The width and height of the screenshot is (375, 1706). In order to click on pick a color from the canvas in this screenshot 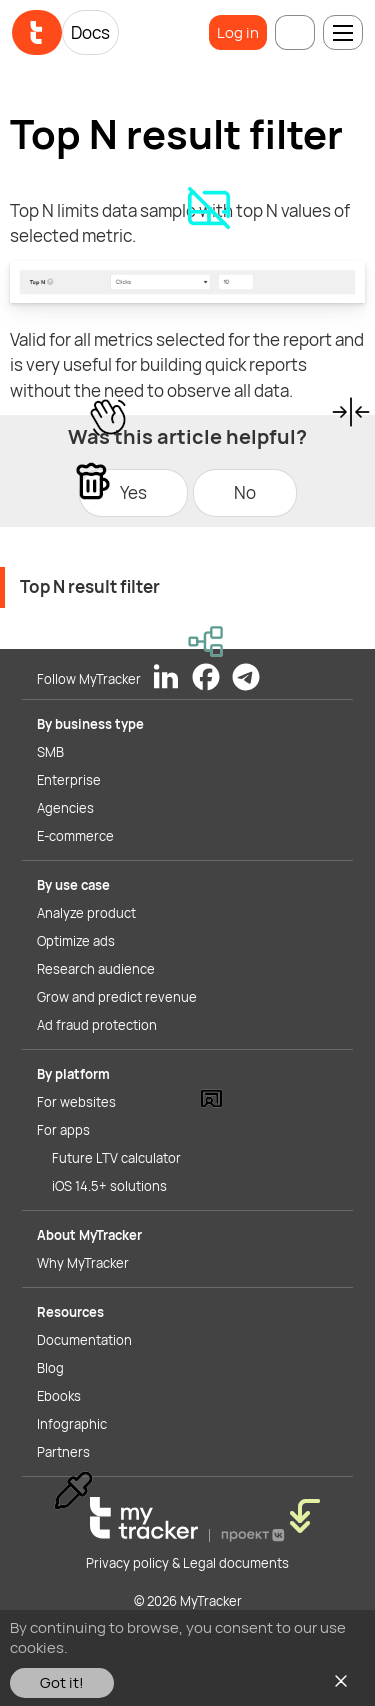, I will do `click(73, 1490)`.